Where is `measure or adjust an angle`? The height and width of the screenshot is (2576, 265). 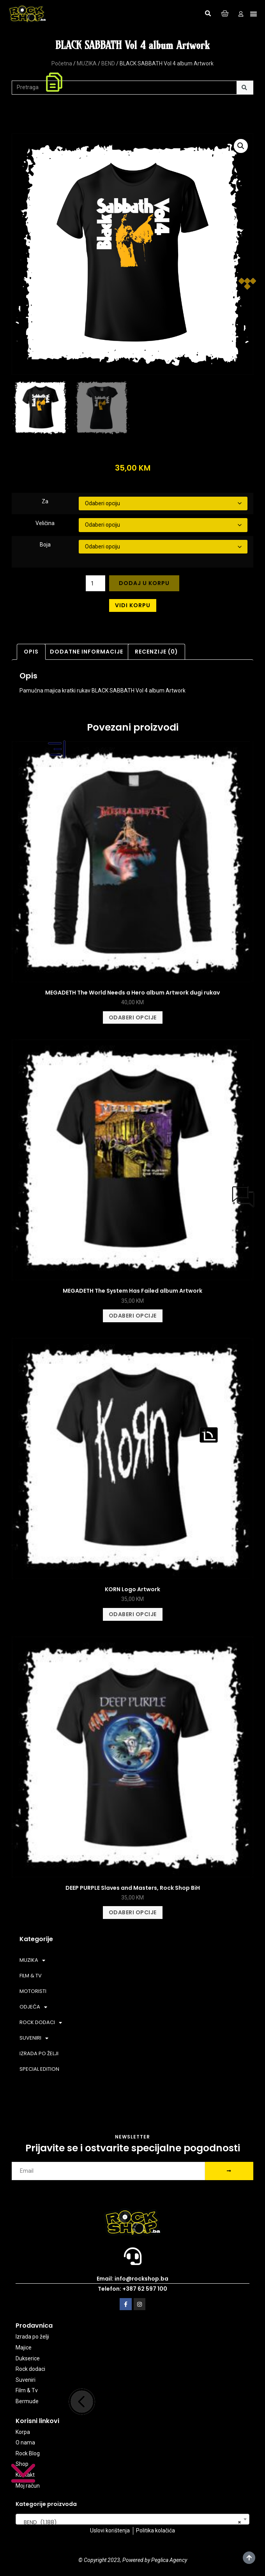
measure or adjust an angle is located at coordinates (208, 1435).